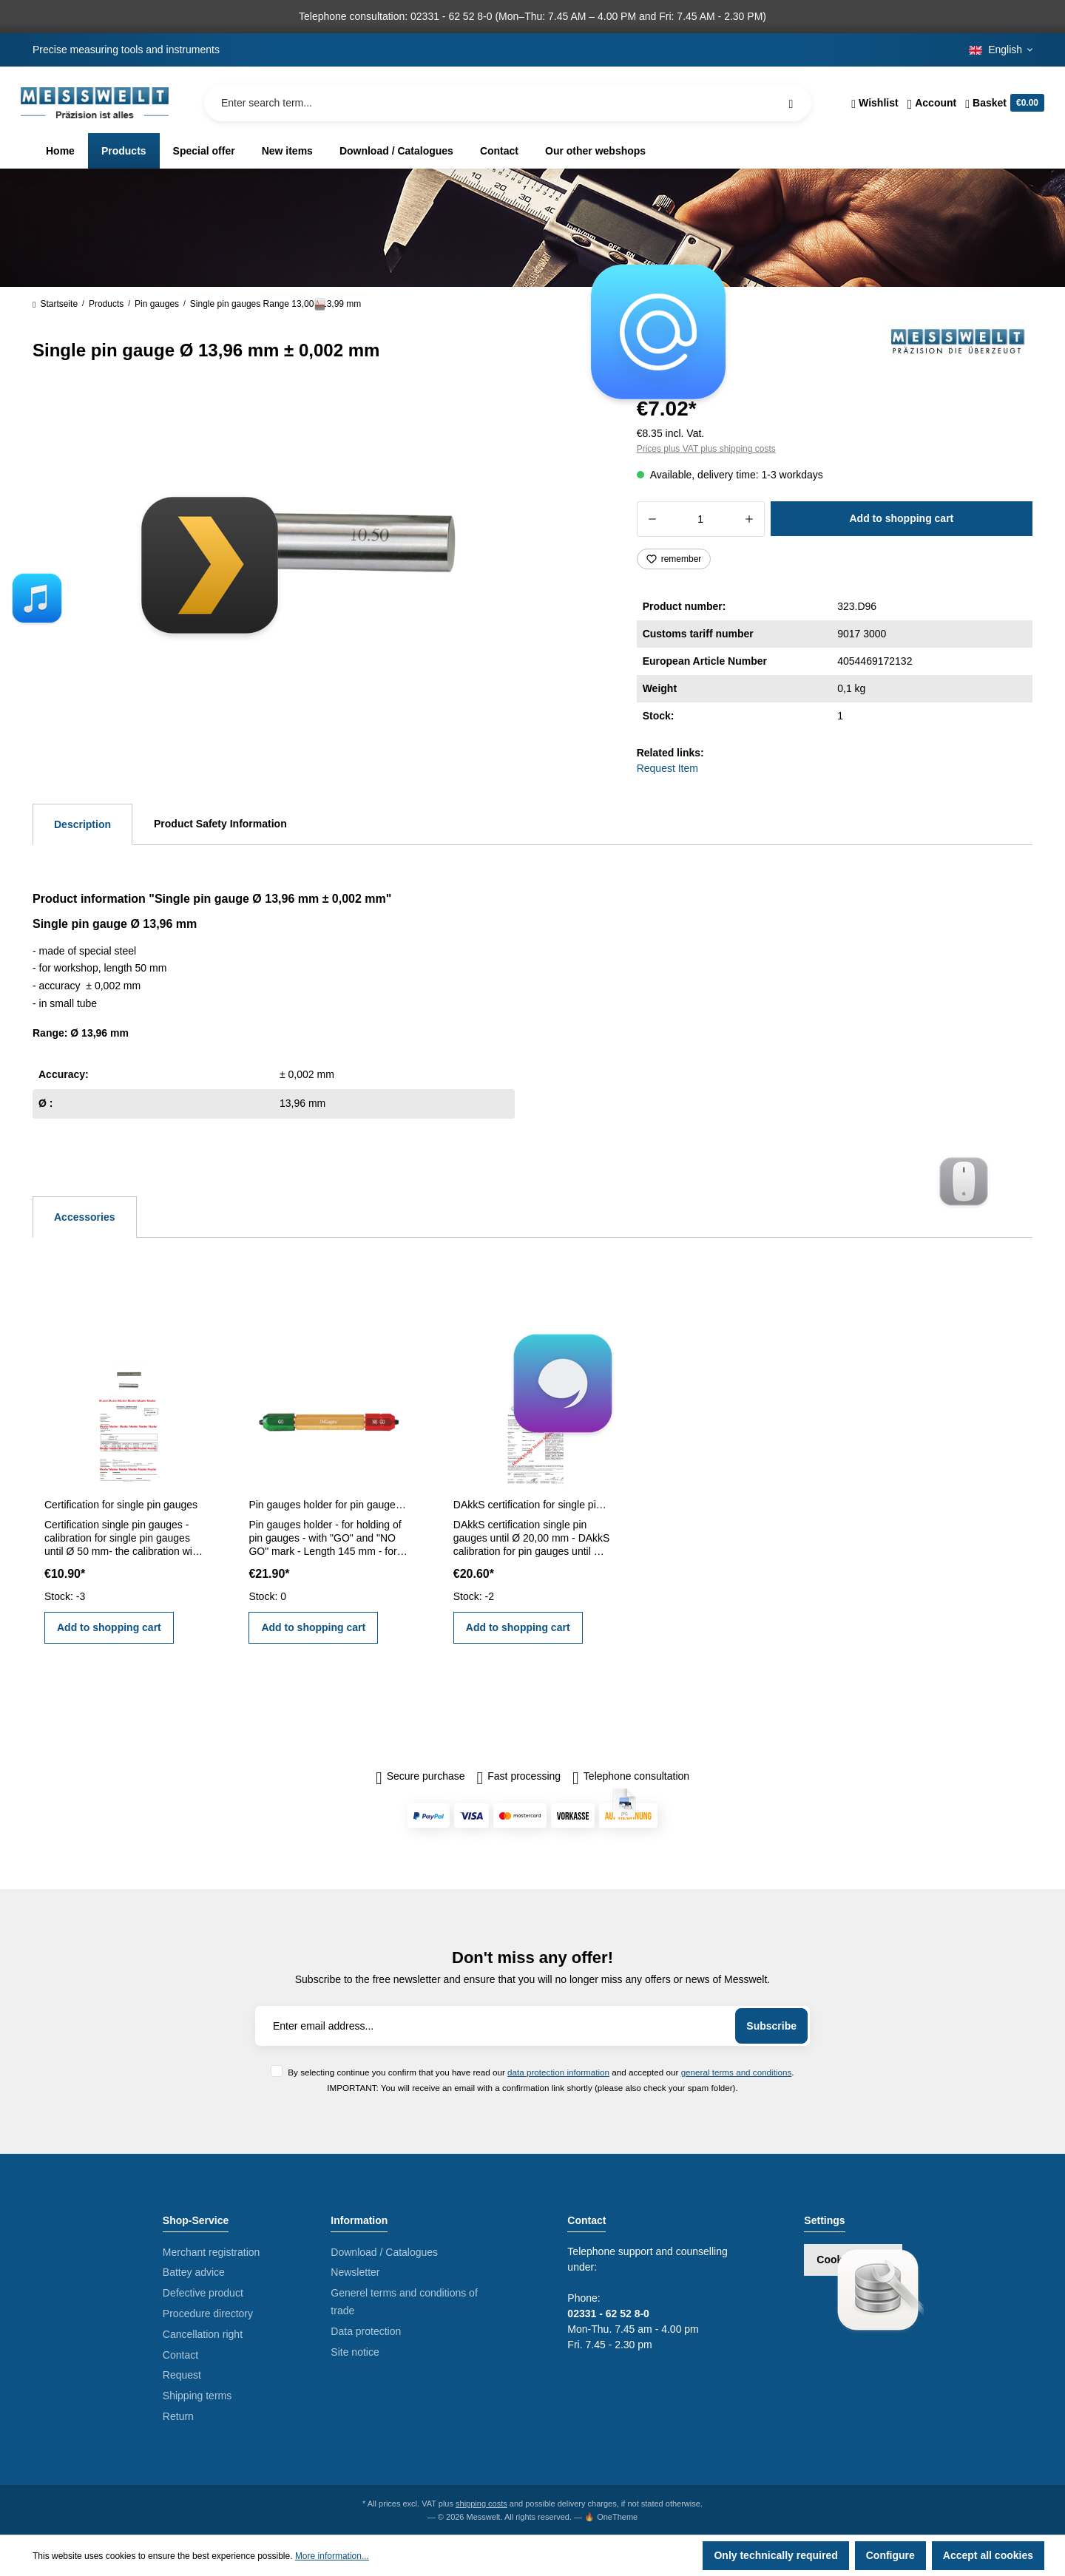 The image size is (1065, 2576). I want to click on open plex media player, so click(209, 565).